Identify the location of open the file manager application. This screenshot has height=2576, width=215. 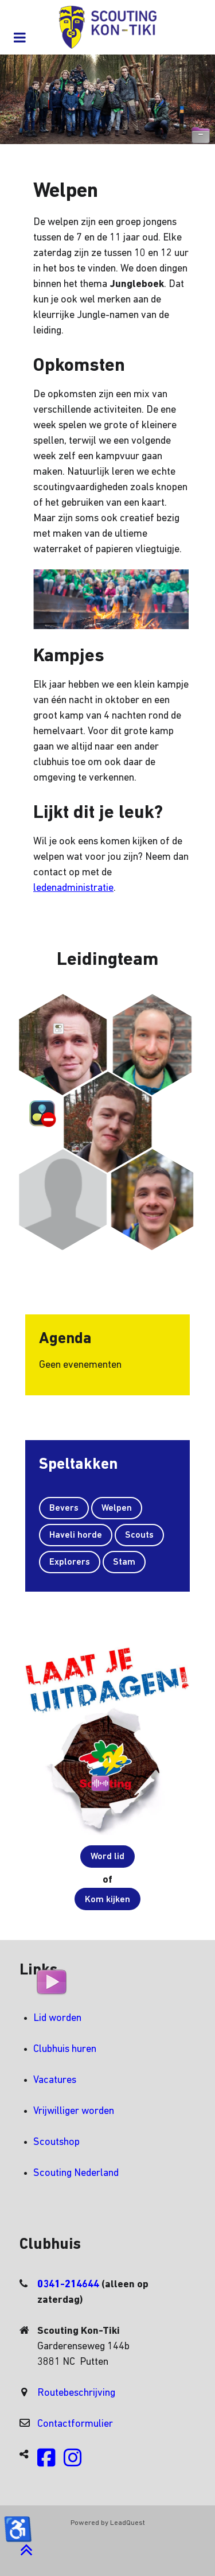
(201, 135).